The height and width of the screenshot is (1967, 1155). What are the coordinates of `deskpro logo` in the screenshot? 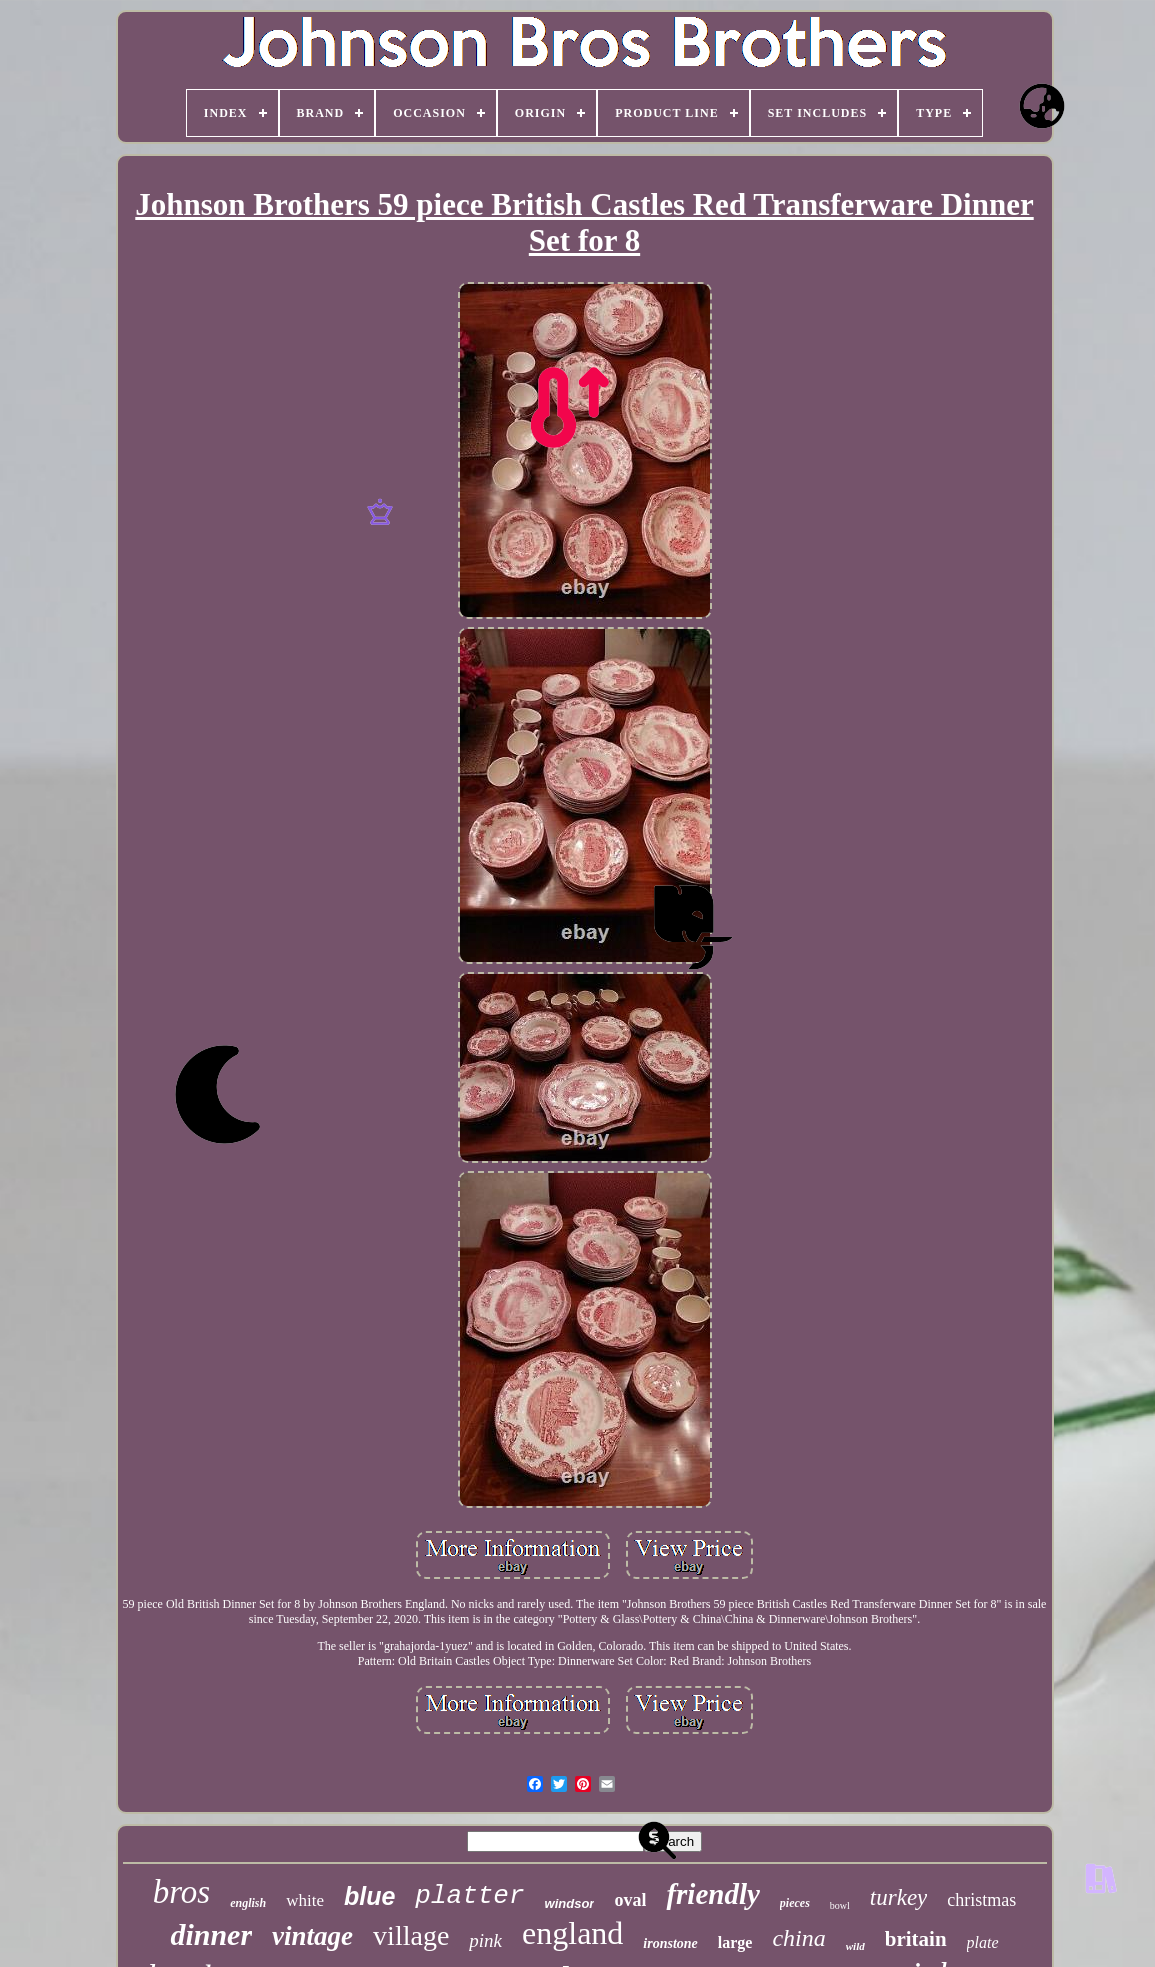 It's located at (693, 927).